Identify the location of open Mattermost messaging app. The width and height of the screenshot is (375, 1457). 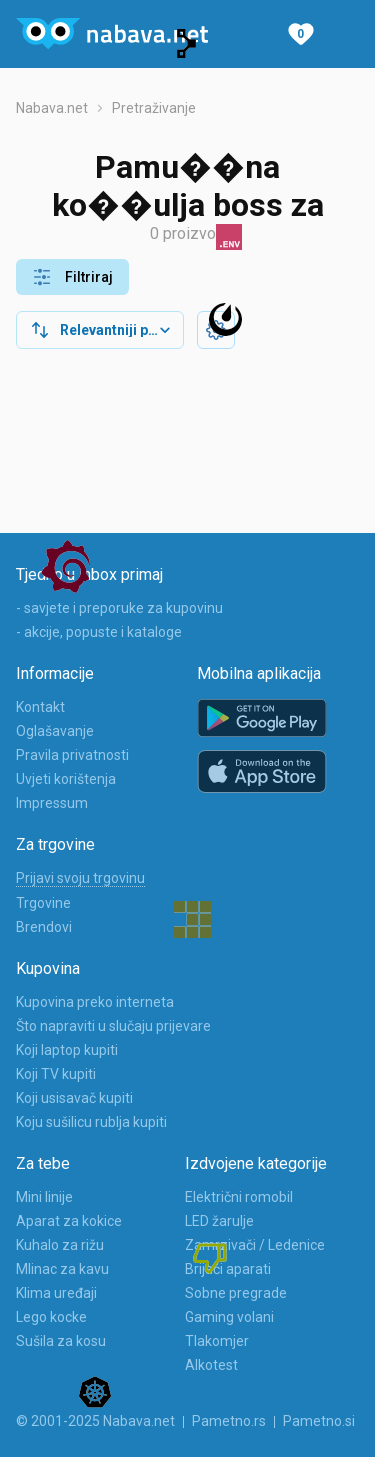
(225, 319).